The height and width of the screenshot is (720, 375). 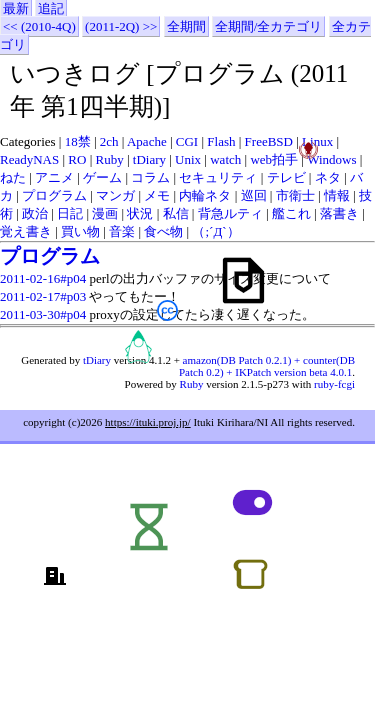 I want to click on OpenJDK project logo, so click(x=138, y=346).